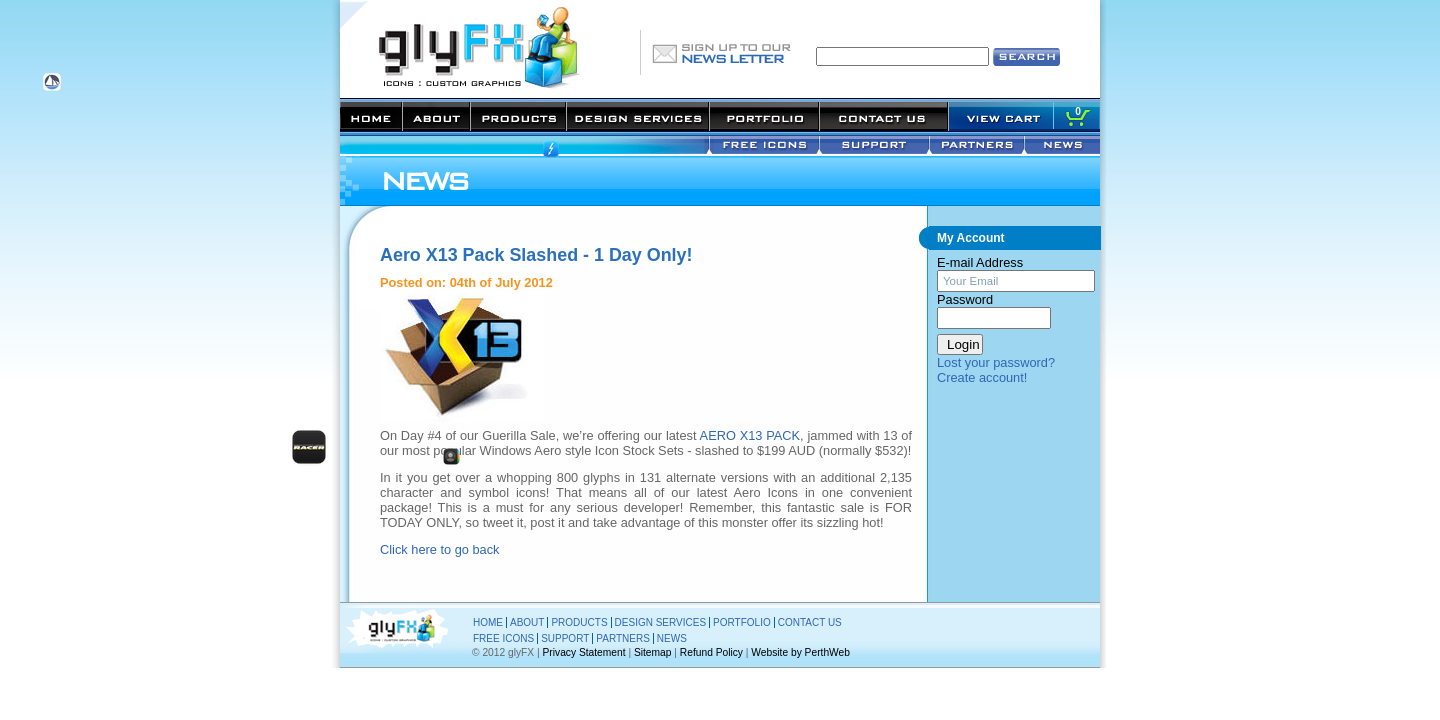  Describe the element at coordinates (451, 456) in the screenshot. I see `open the contacts app` at that location.